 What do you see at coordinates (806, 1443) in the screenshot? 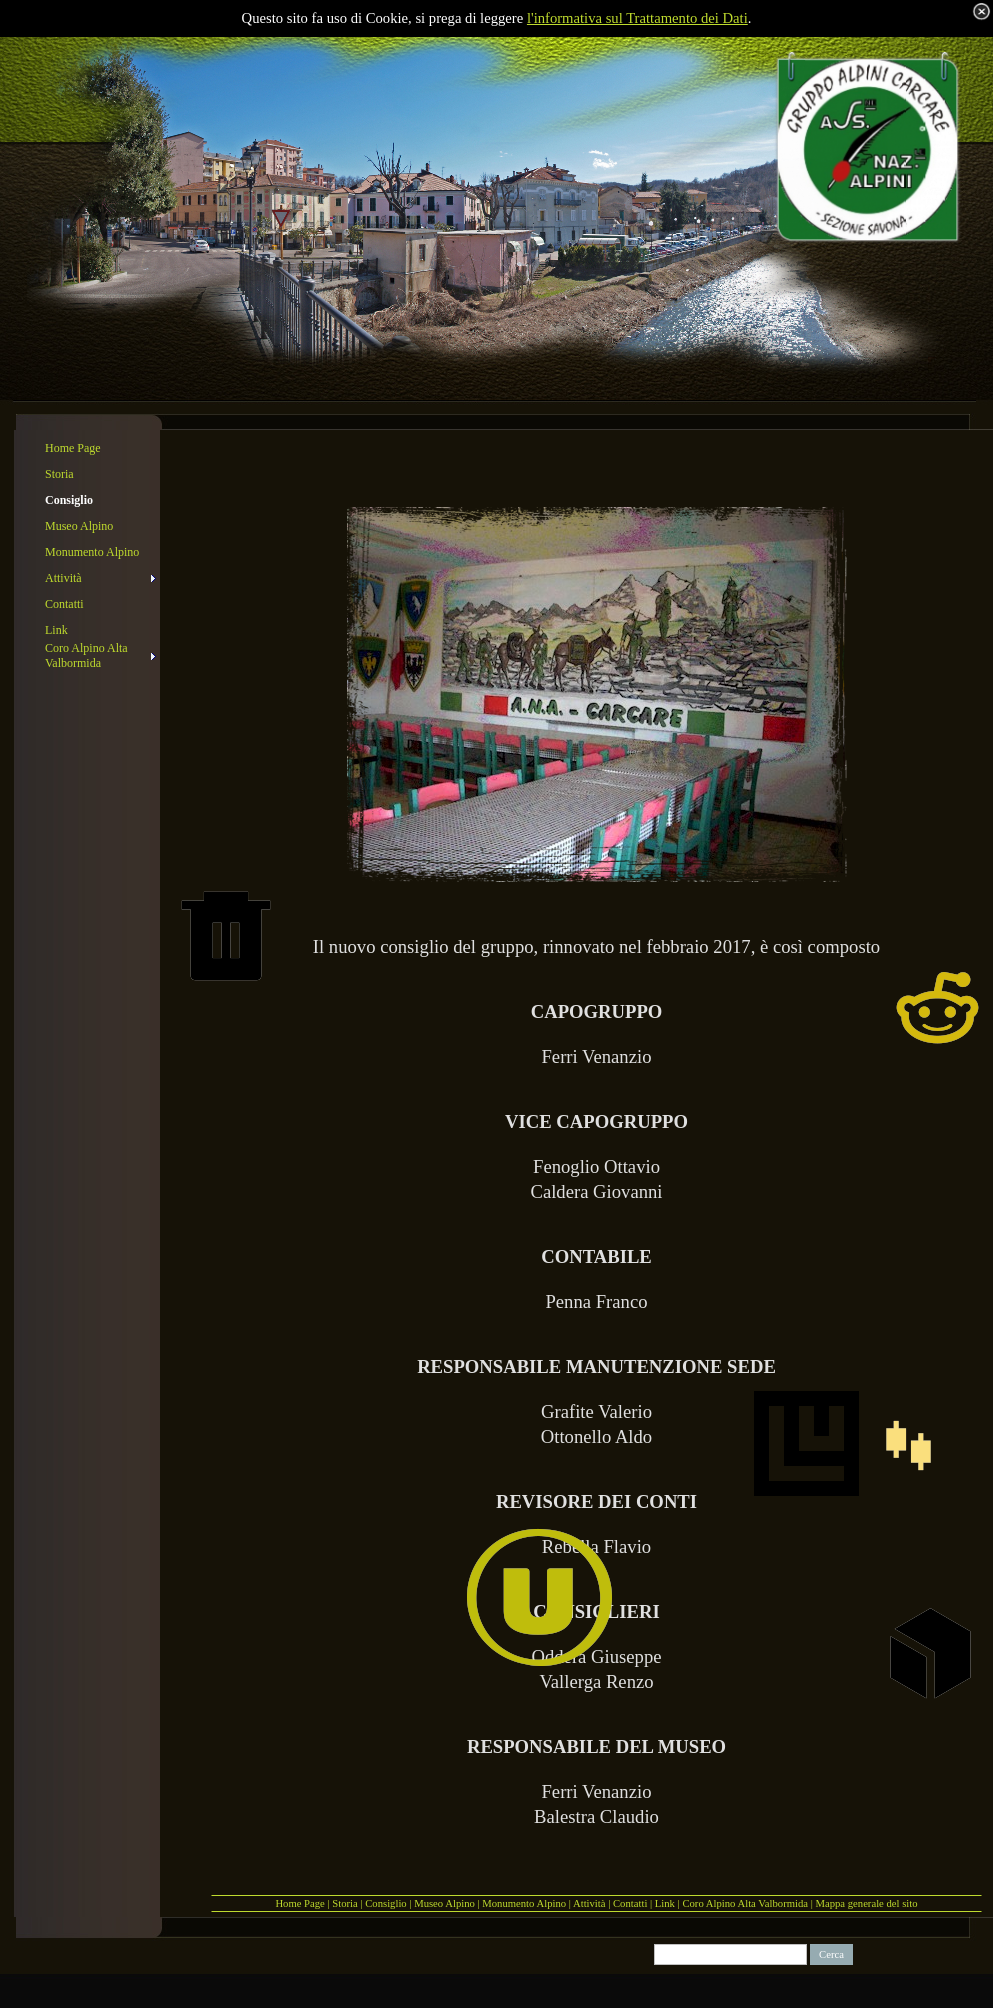
I see `ludwig brand logo` at bounding box center [806, 1443].